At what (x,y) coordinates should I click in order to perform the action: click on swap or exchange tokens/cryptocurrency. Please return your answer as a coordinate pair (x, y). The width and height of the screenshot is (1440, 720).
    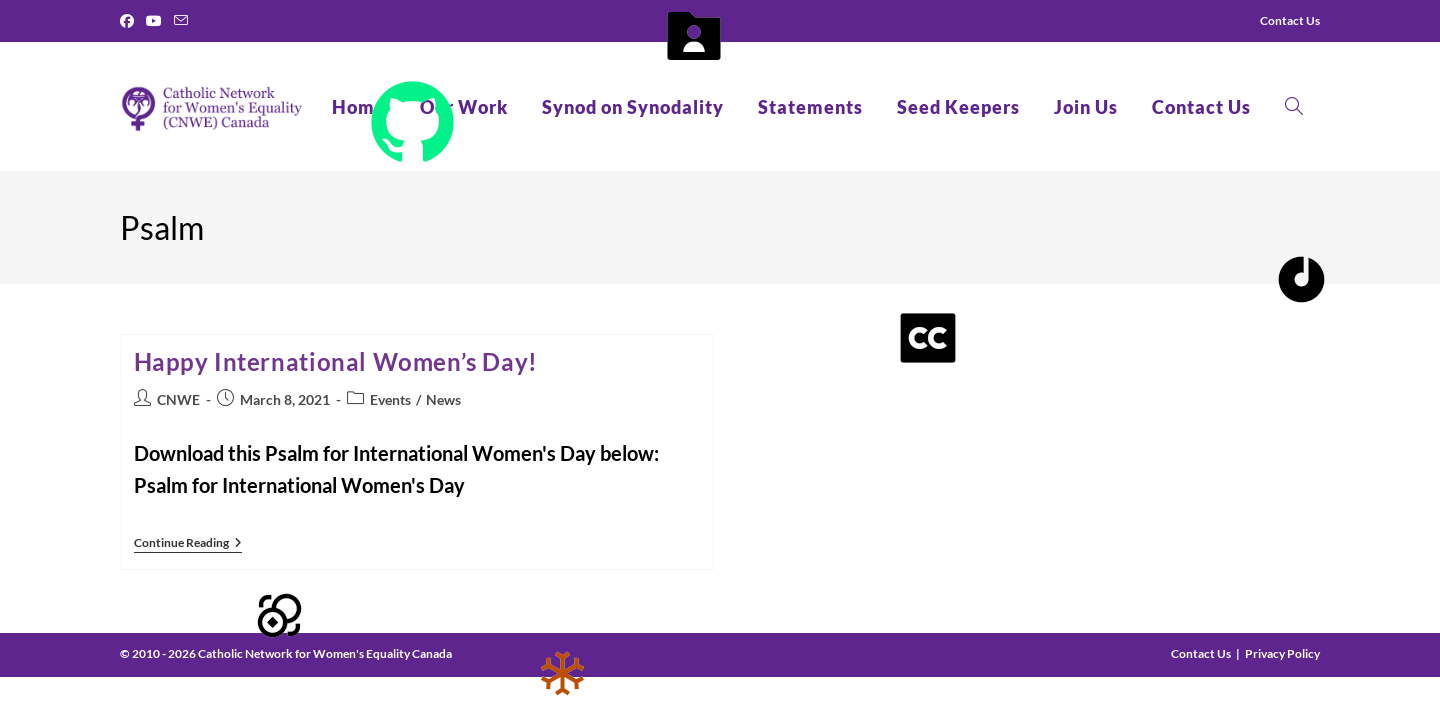
    Looking at the image, I should click on (279, 615).